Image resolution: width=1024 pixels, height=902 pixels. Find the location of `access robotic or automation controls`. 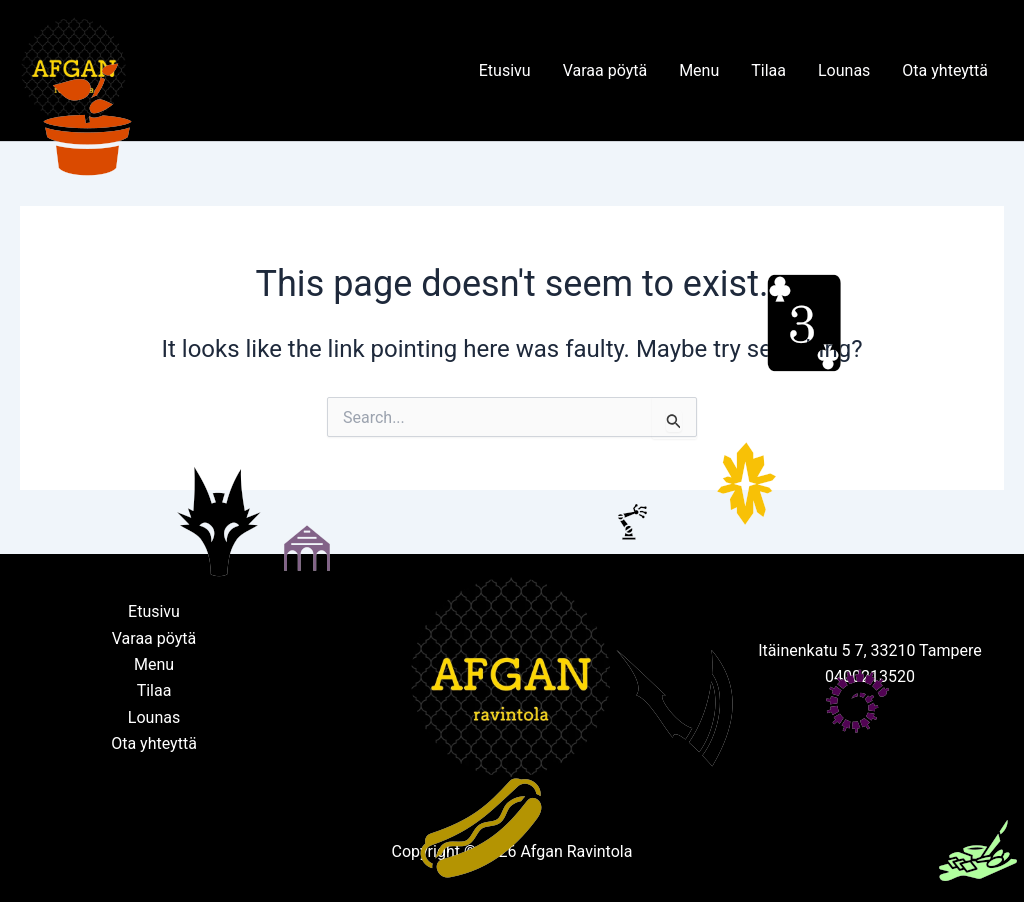

access robotic or automation controls is located at coordinates (631, 521).